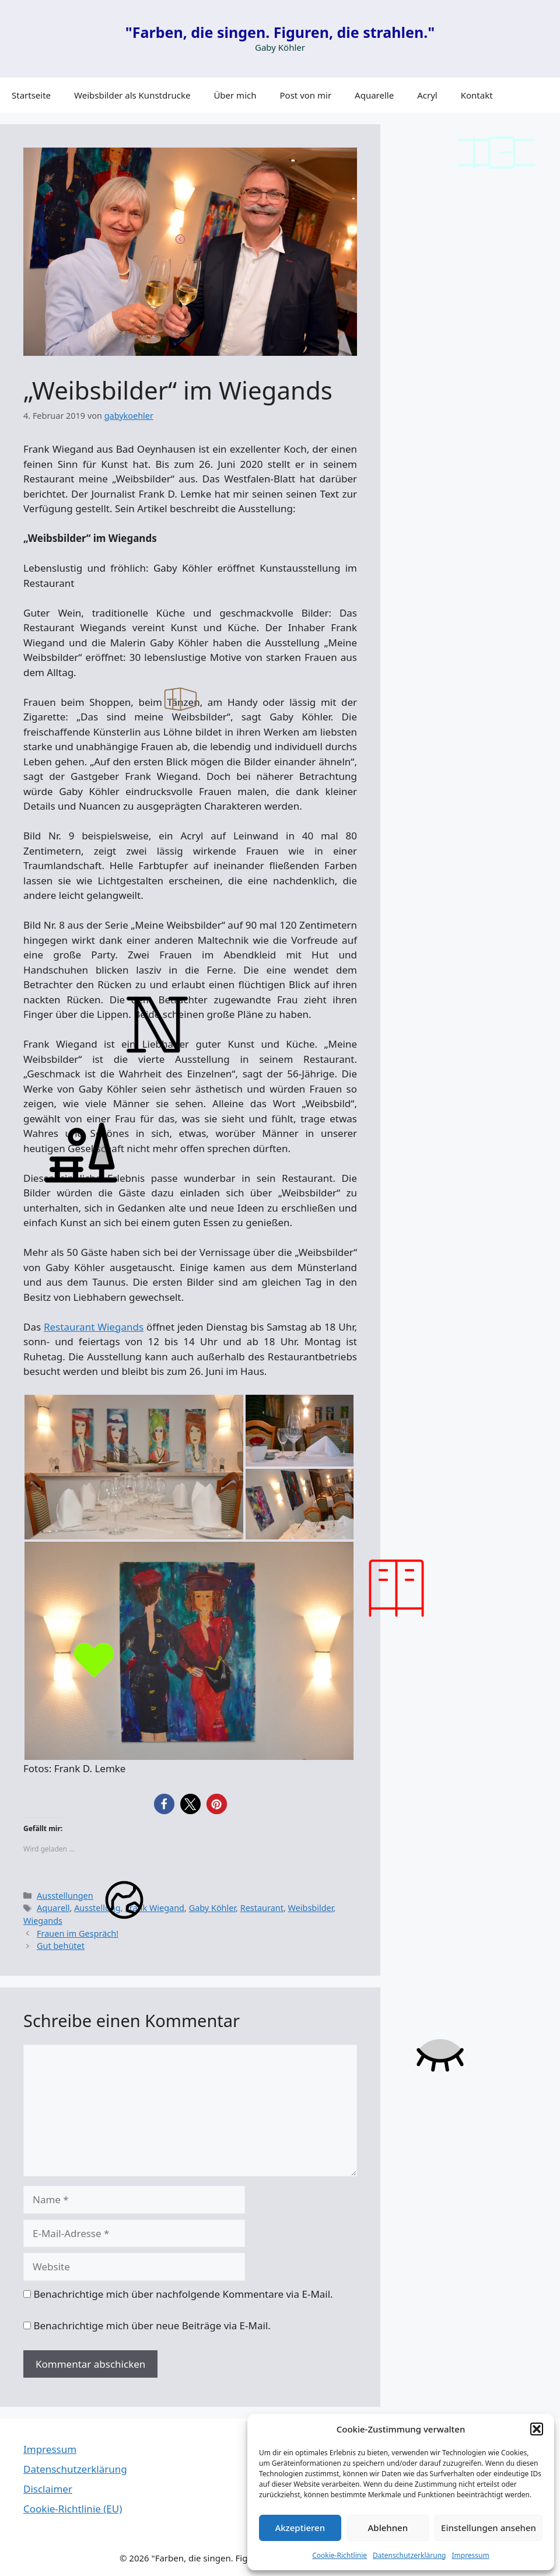 This screenshot has width=560, height=2576. I want to click on go back to the previous screen, so click(180, 239).